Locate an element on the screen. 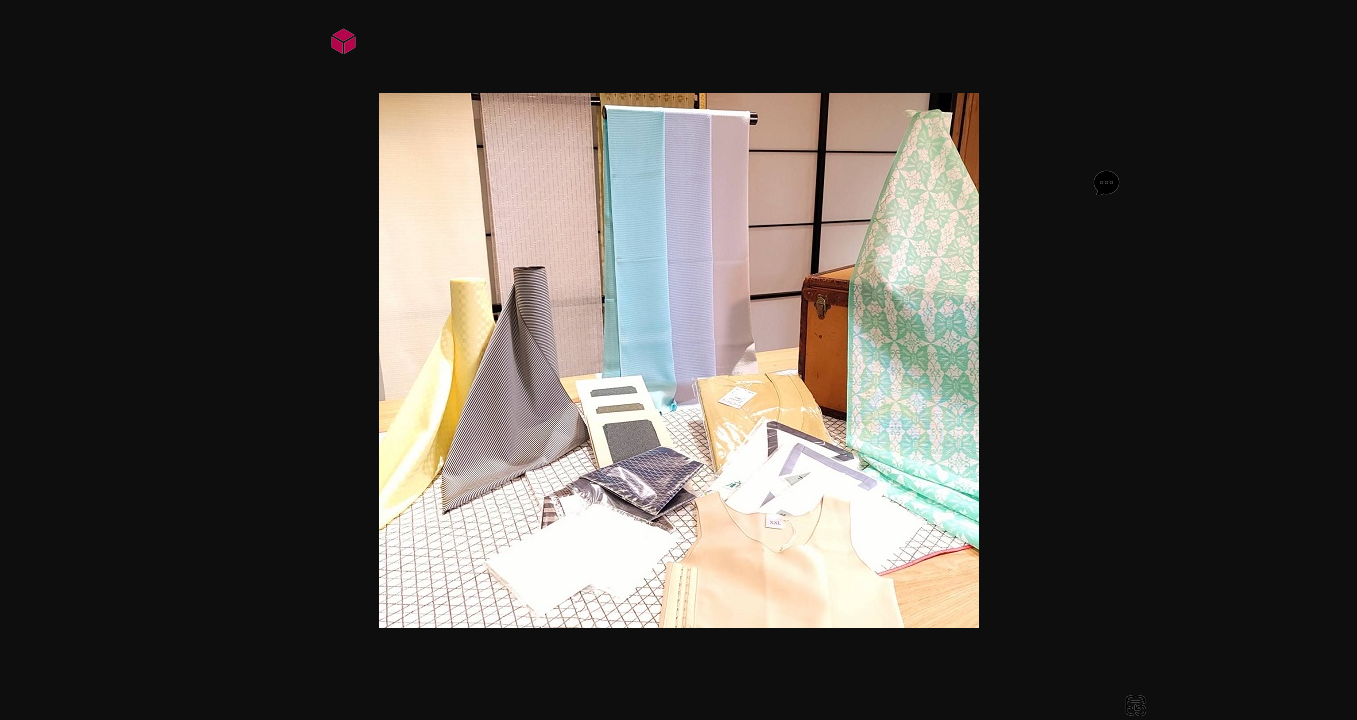 This screenshot has height=720, width=1357. restore database from backup is located at coordinates (1135, 705).